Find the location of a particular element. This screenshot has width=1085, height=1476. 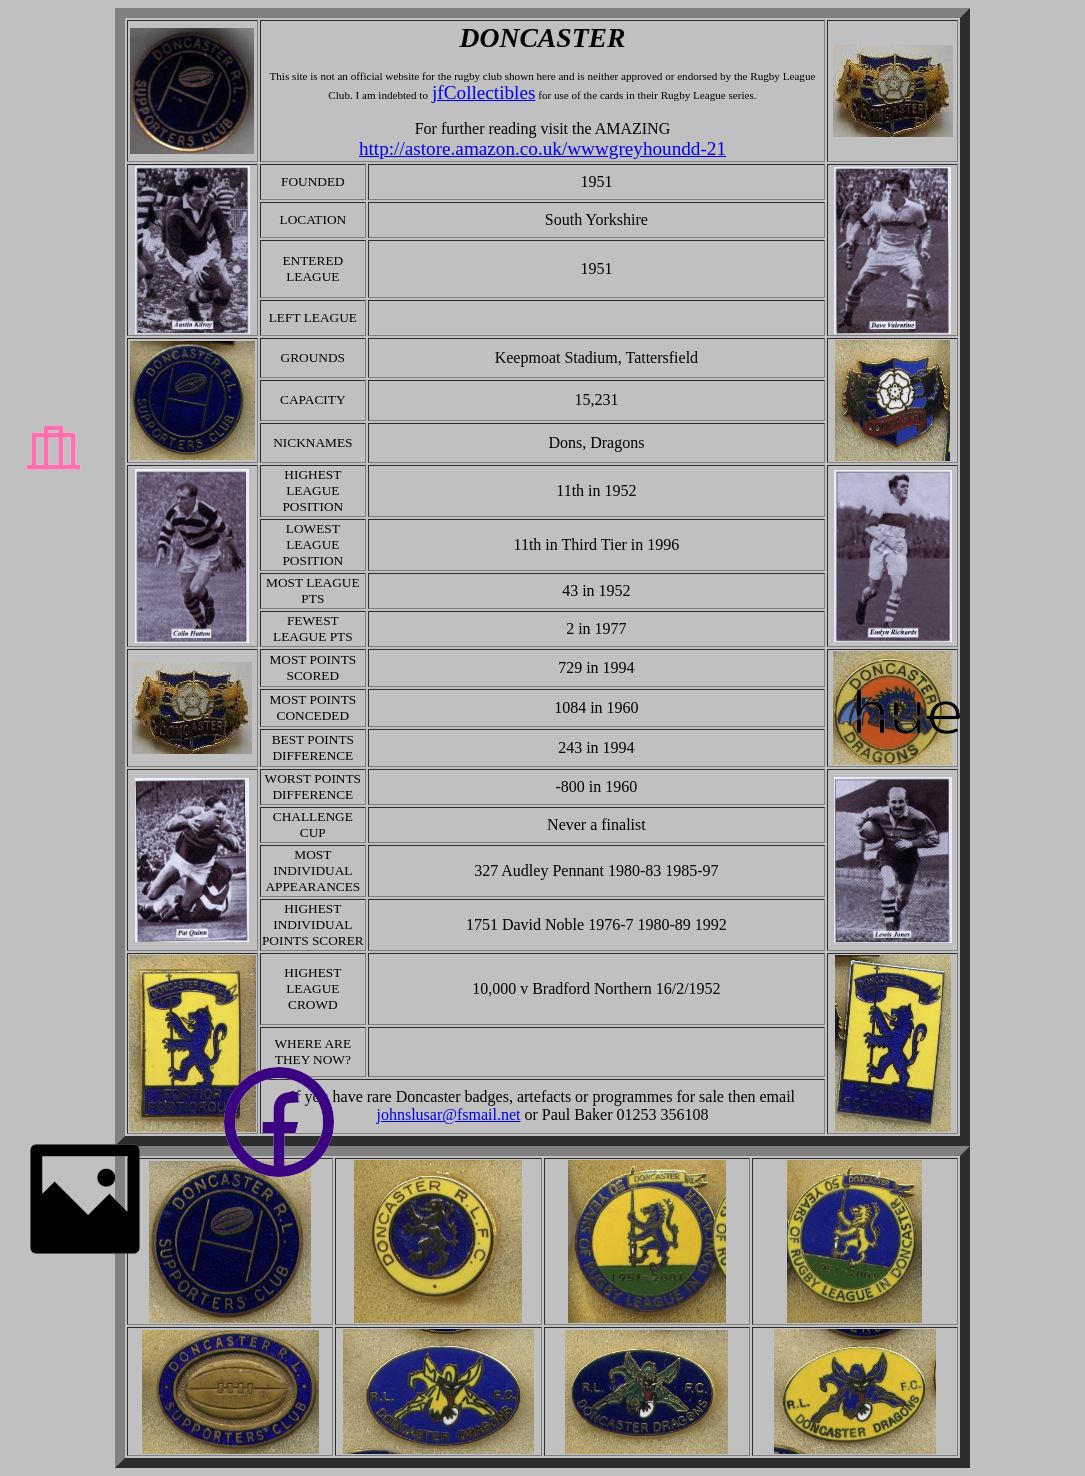

open Philips Hue smart lighting app is located at coordinates (908, 711).